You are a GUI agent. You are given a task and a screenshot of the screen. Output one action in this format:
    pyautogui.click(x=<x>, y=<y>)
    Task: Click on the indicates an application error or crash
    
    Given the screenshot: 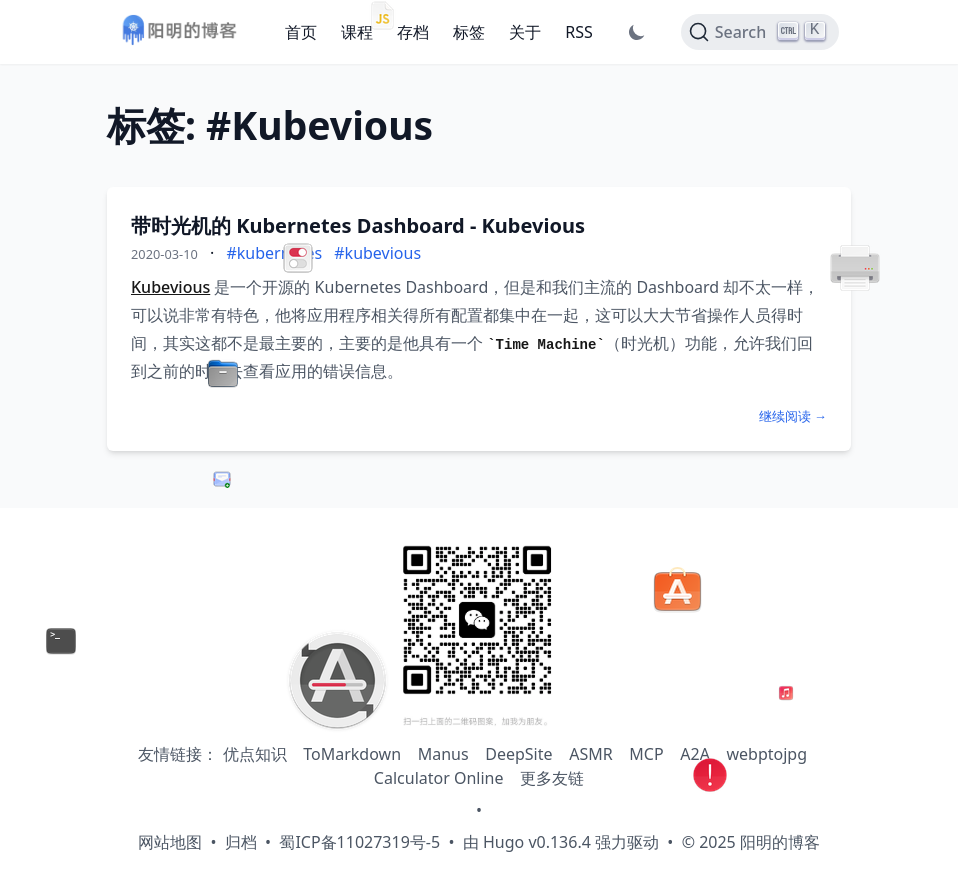 What is the action you would take?
    pyautogui.click(x=710, y=775)
    